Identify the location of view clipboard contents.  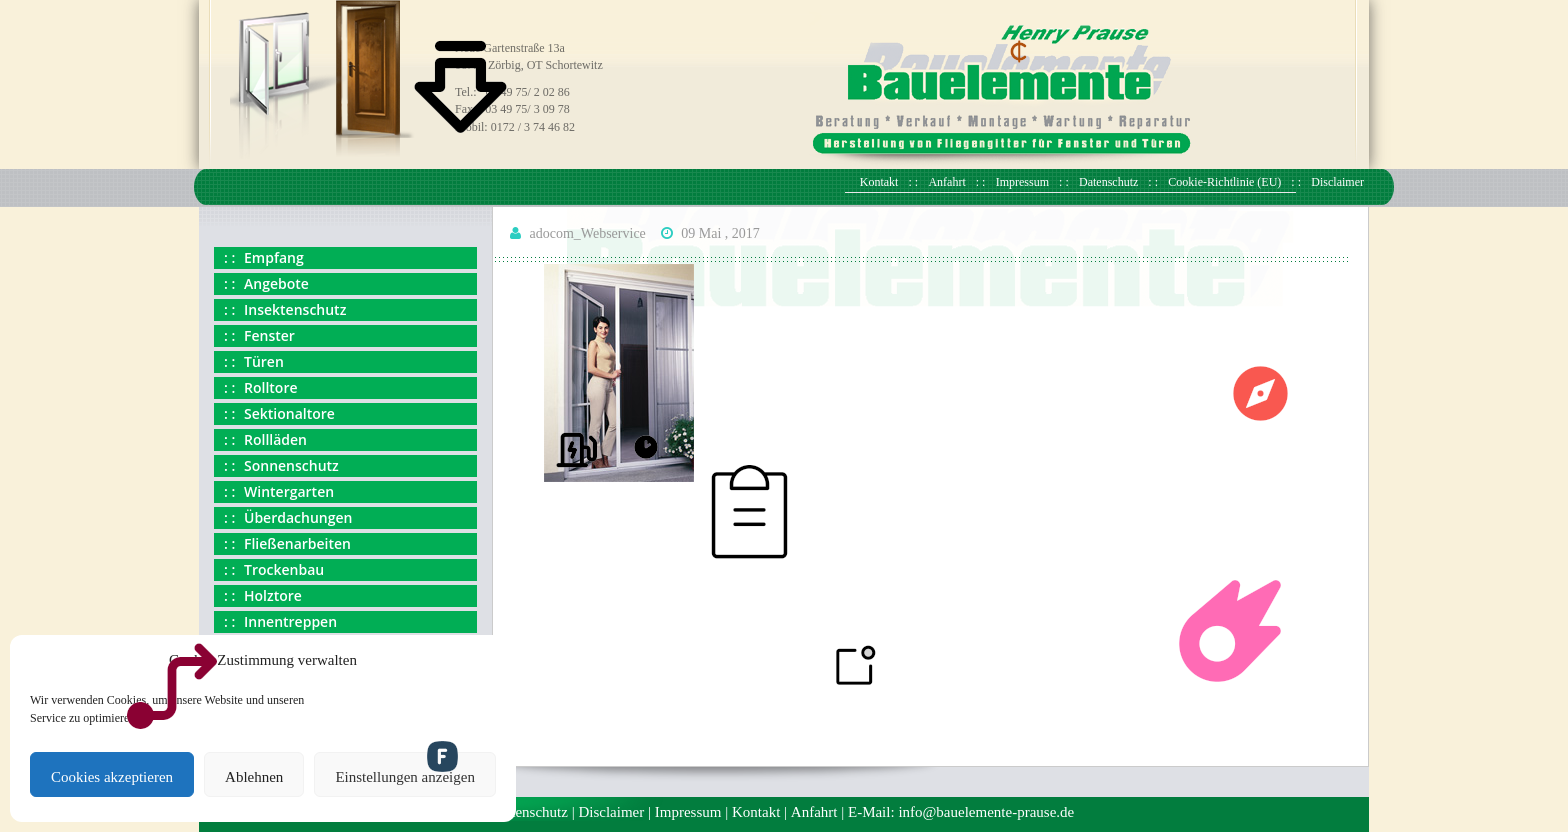
(749, 513).